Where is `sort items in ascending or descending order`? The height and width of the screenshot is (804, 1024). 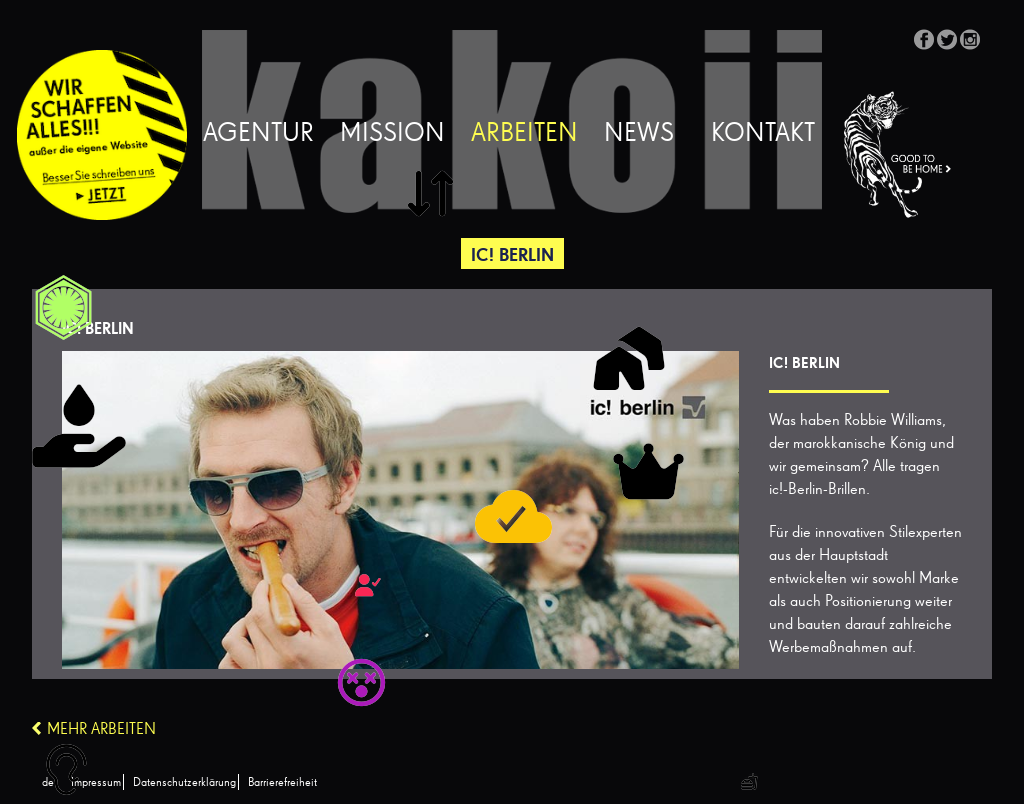 sort items in ascending or descending order is located at coordinates (430, 193).